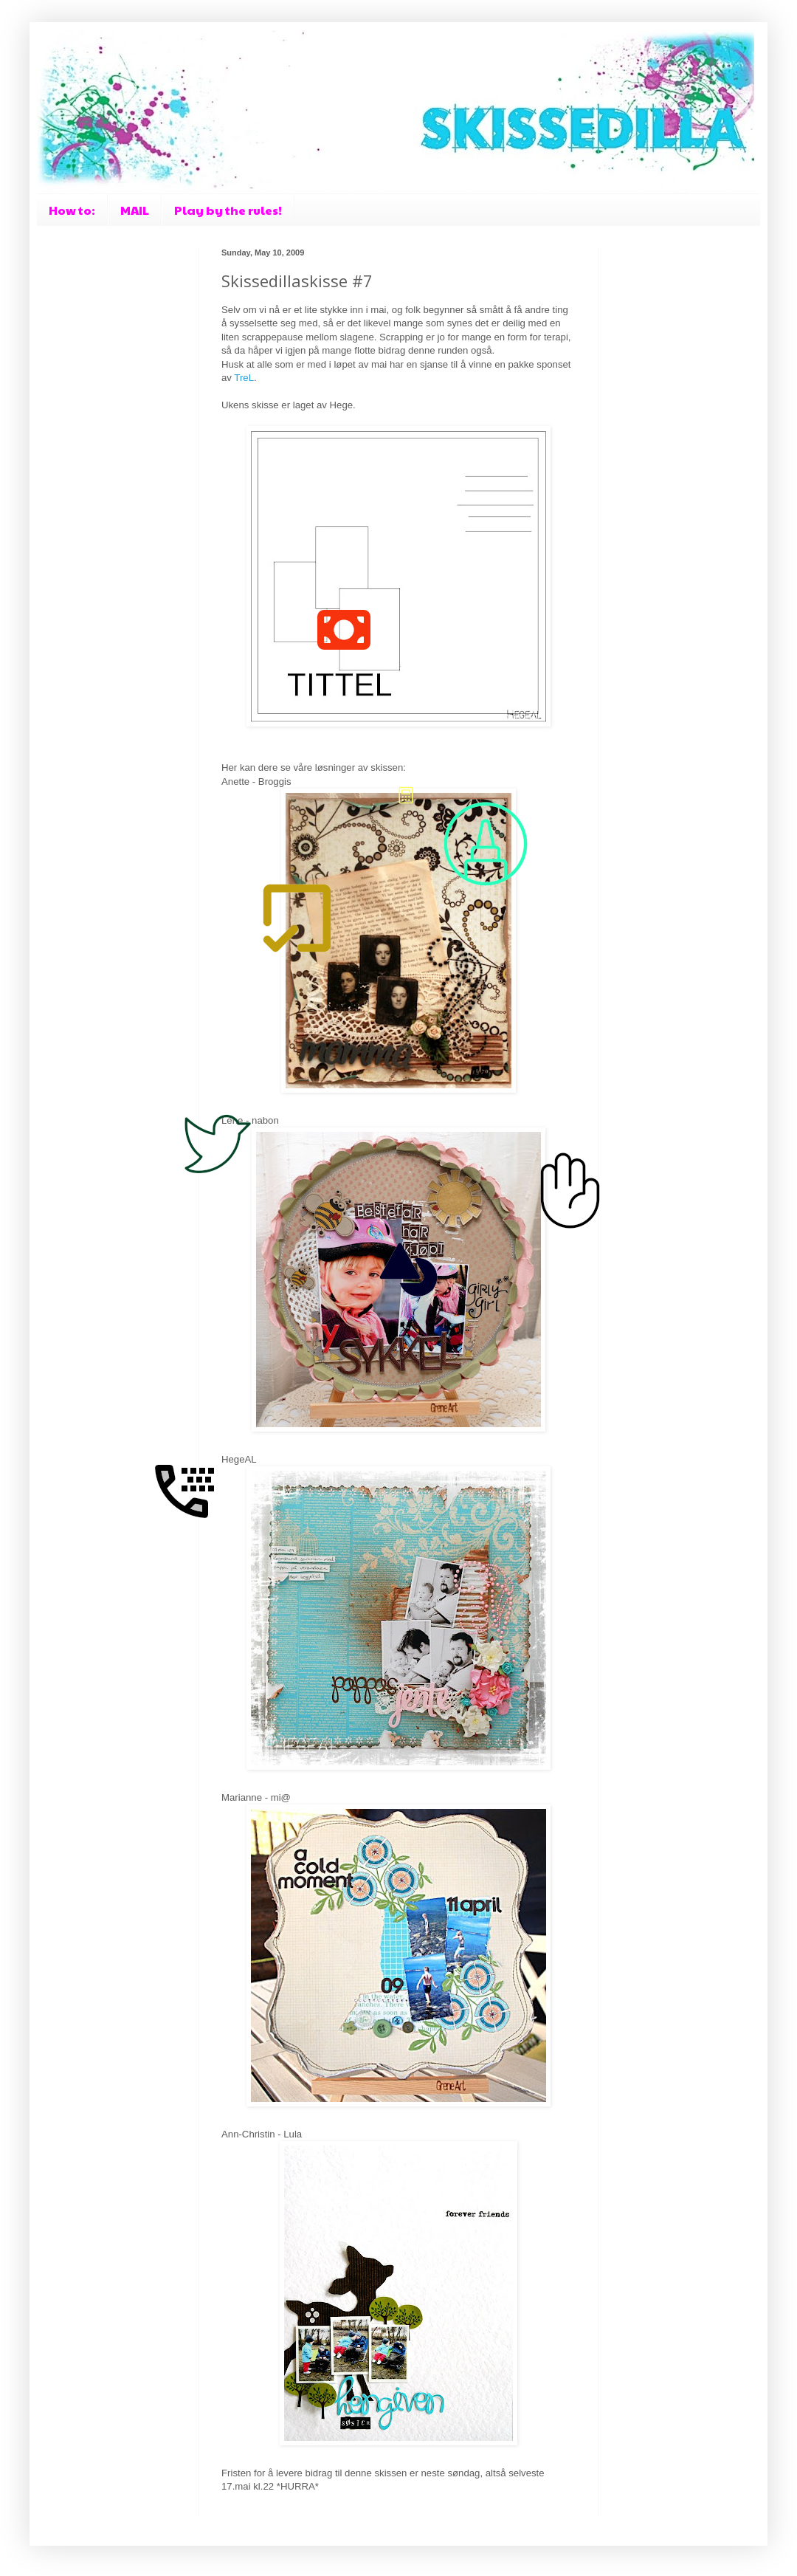  What do you see at coordinates (297, 918) in the screenshot?
I see `mark task as complete` at bounding box center [297, 918].